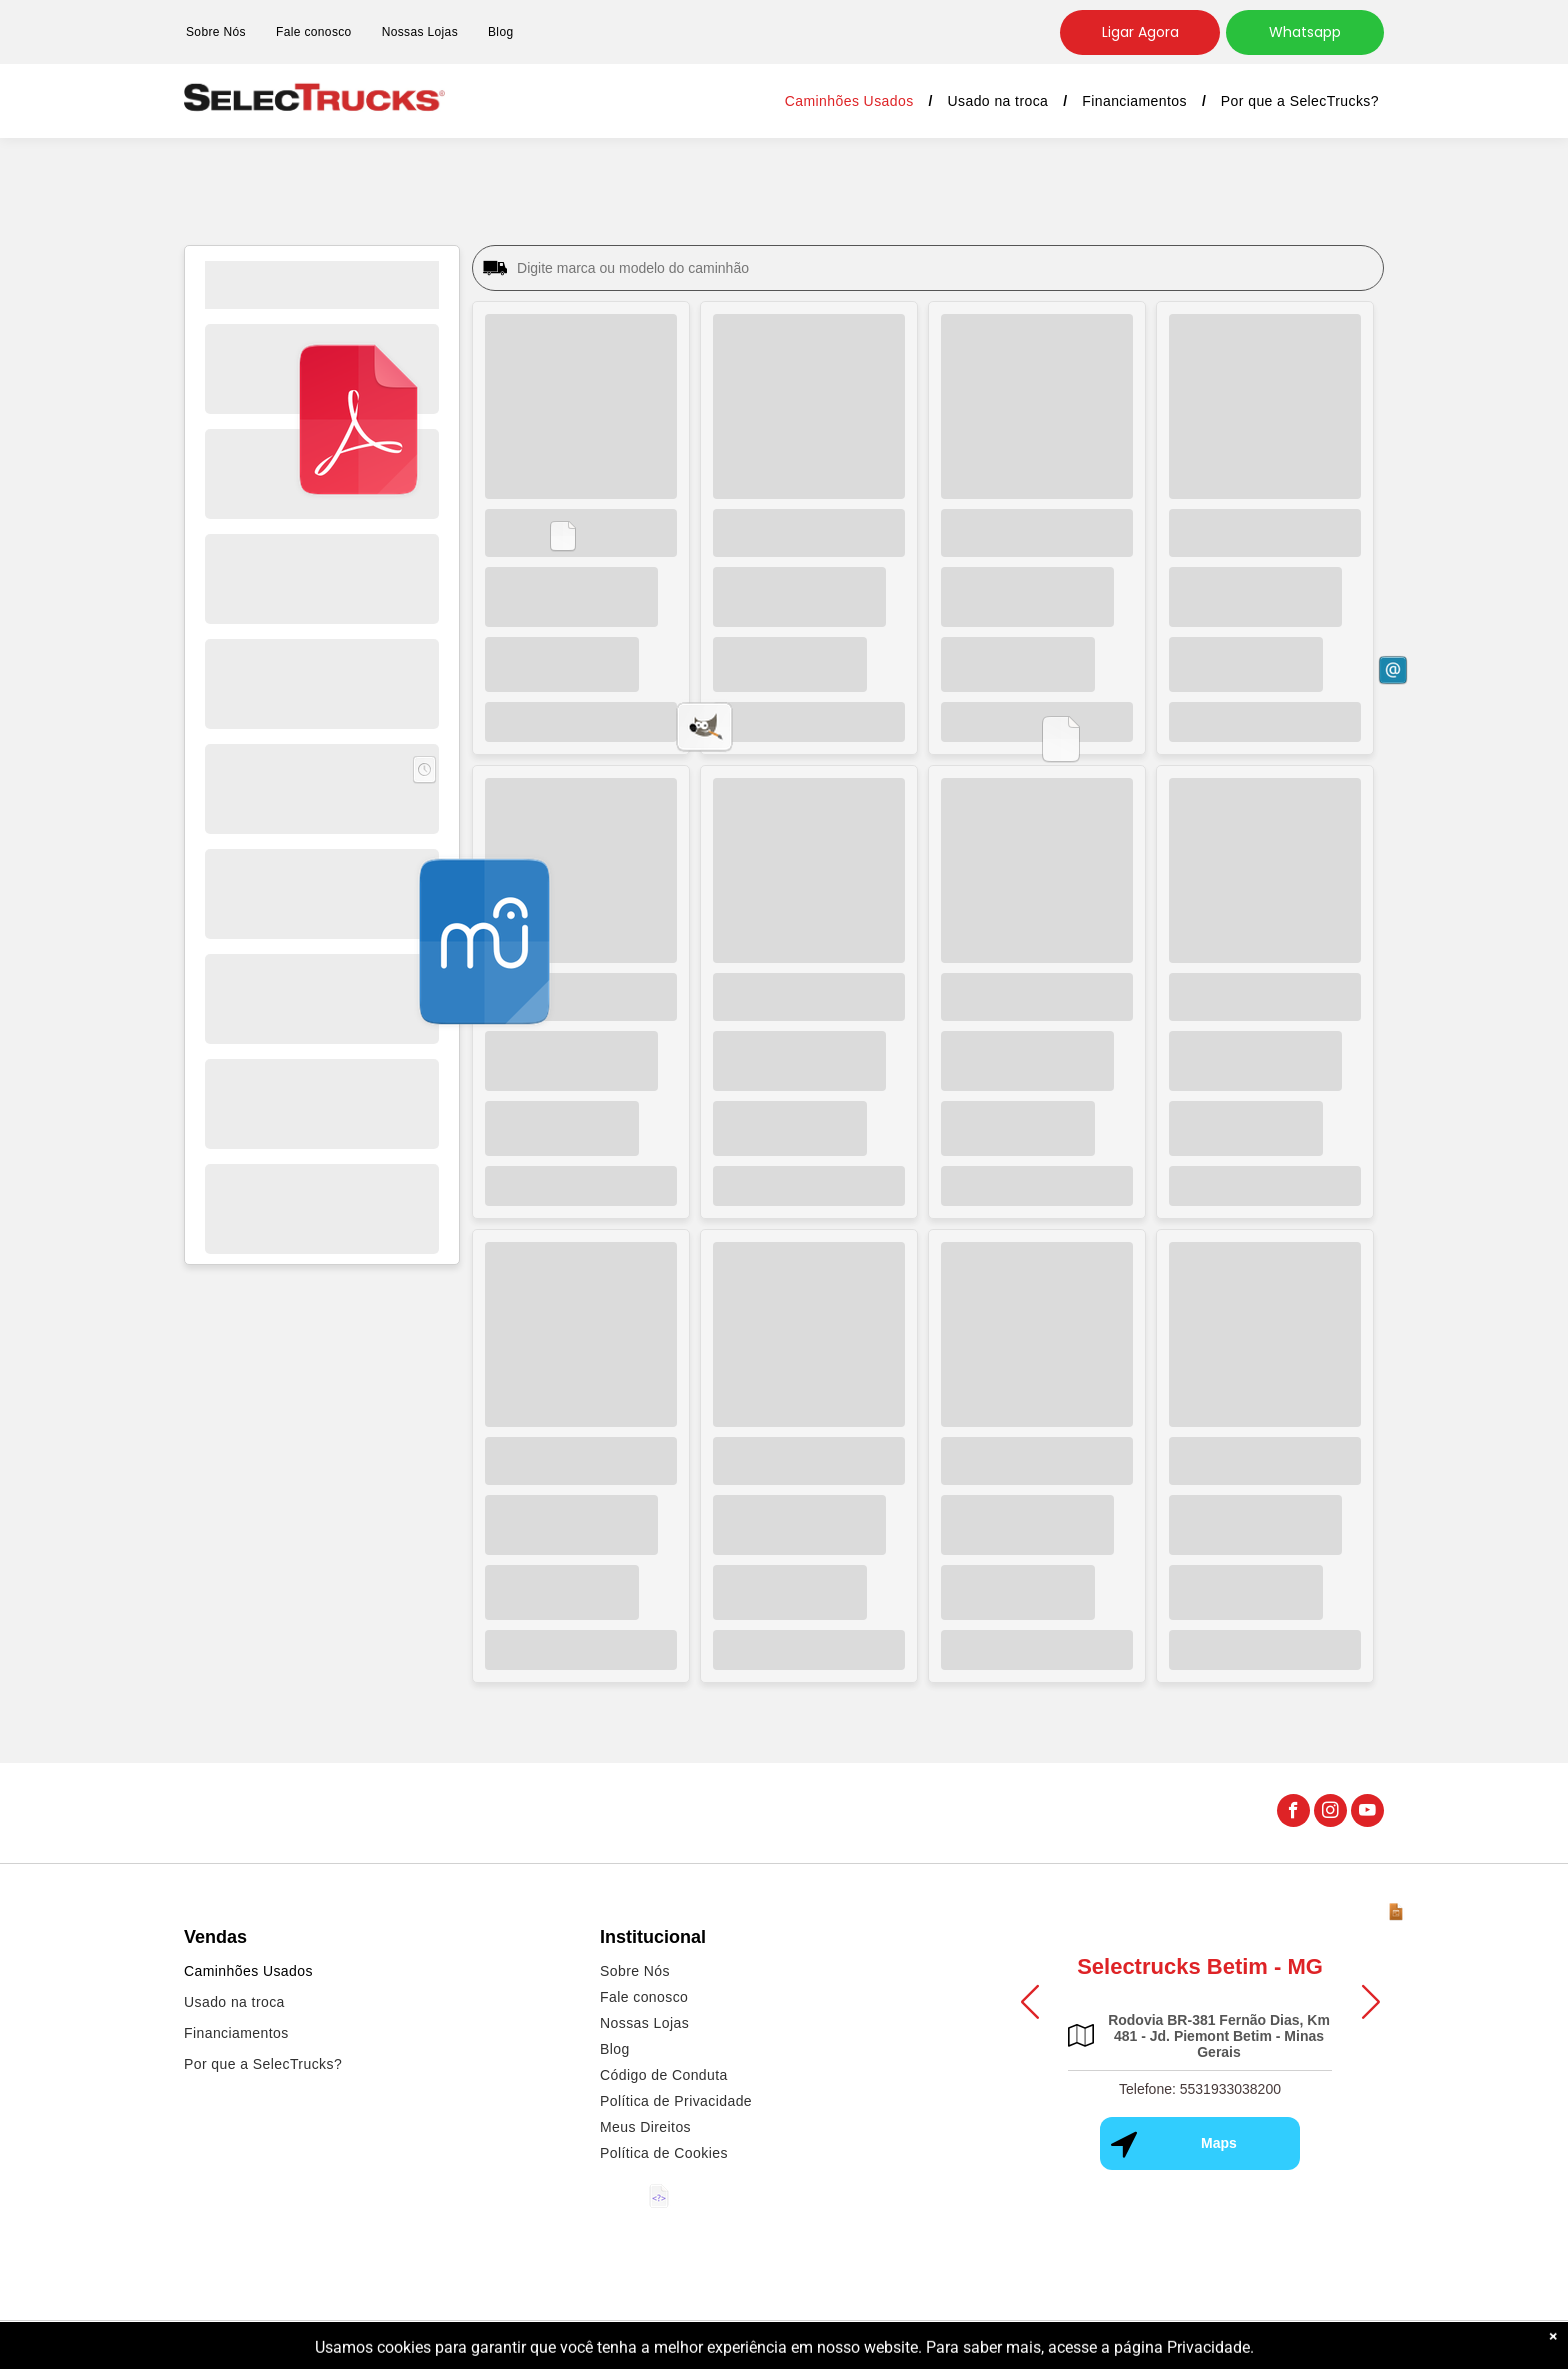  Describe the element at coordinates (358, 419) in the screenshot. I see `open a compressed pdf document` at that location.